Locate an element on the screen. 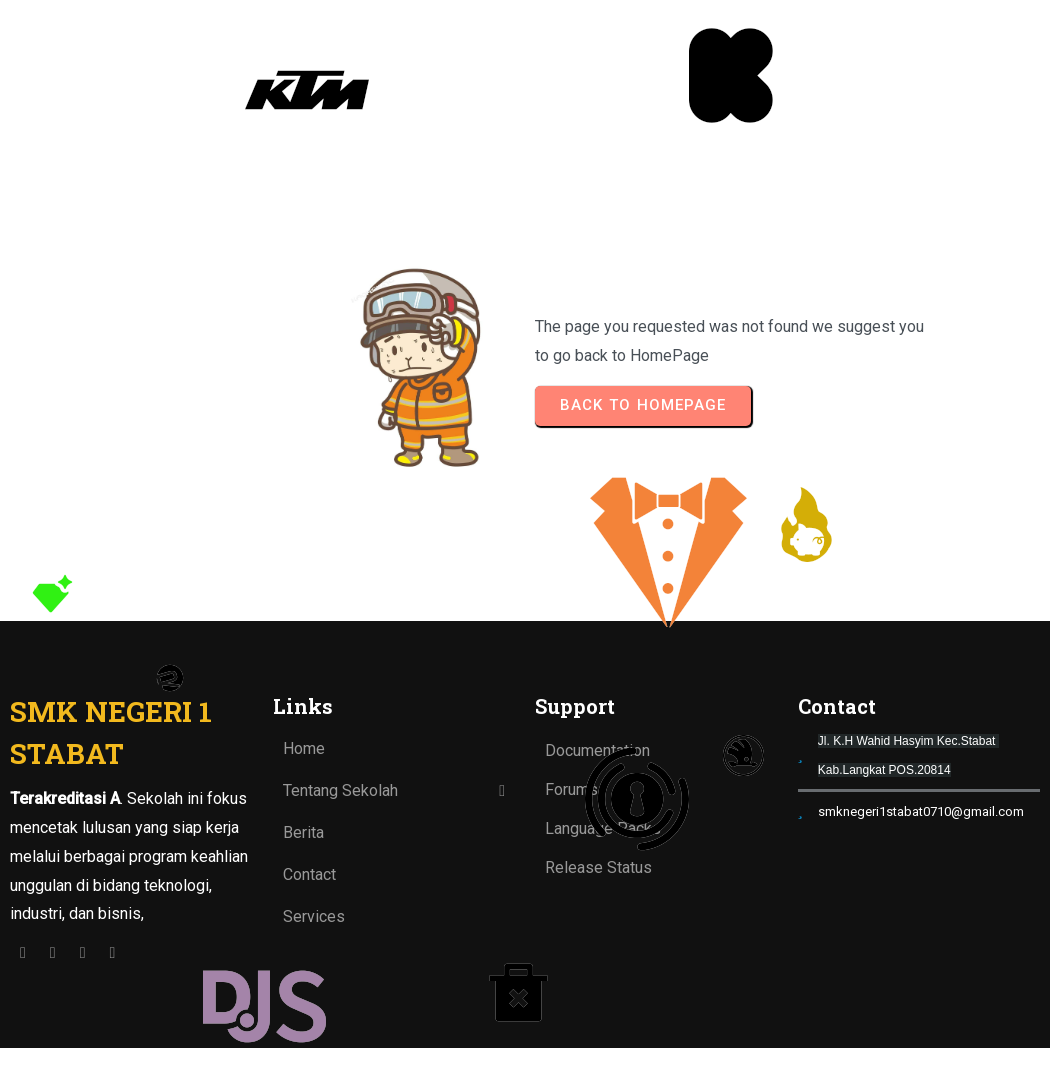  Škoda brand logo is located at coordinates (743, 755).